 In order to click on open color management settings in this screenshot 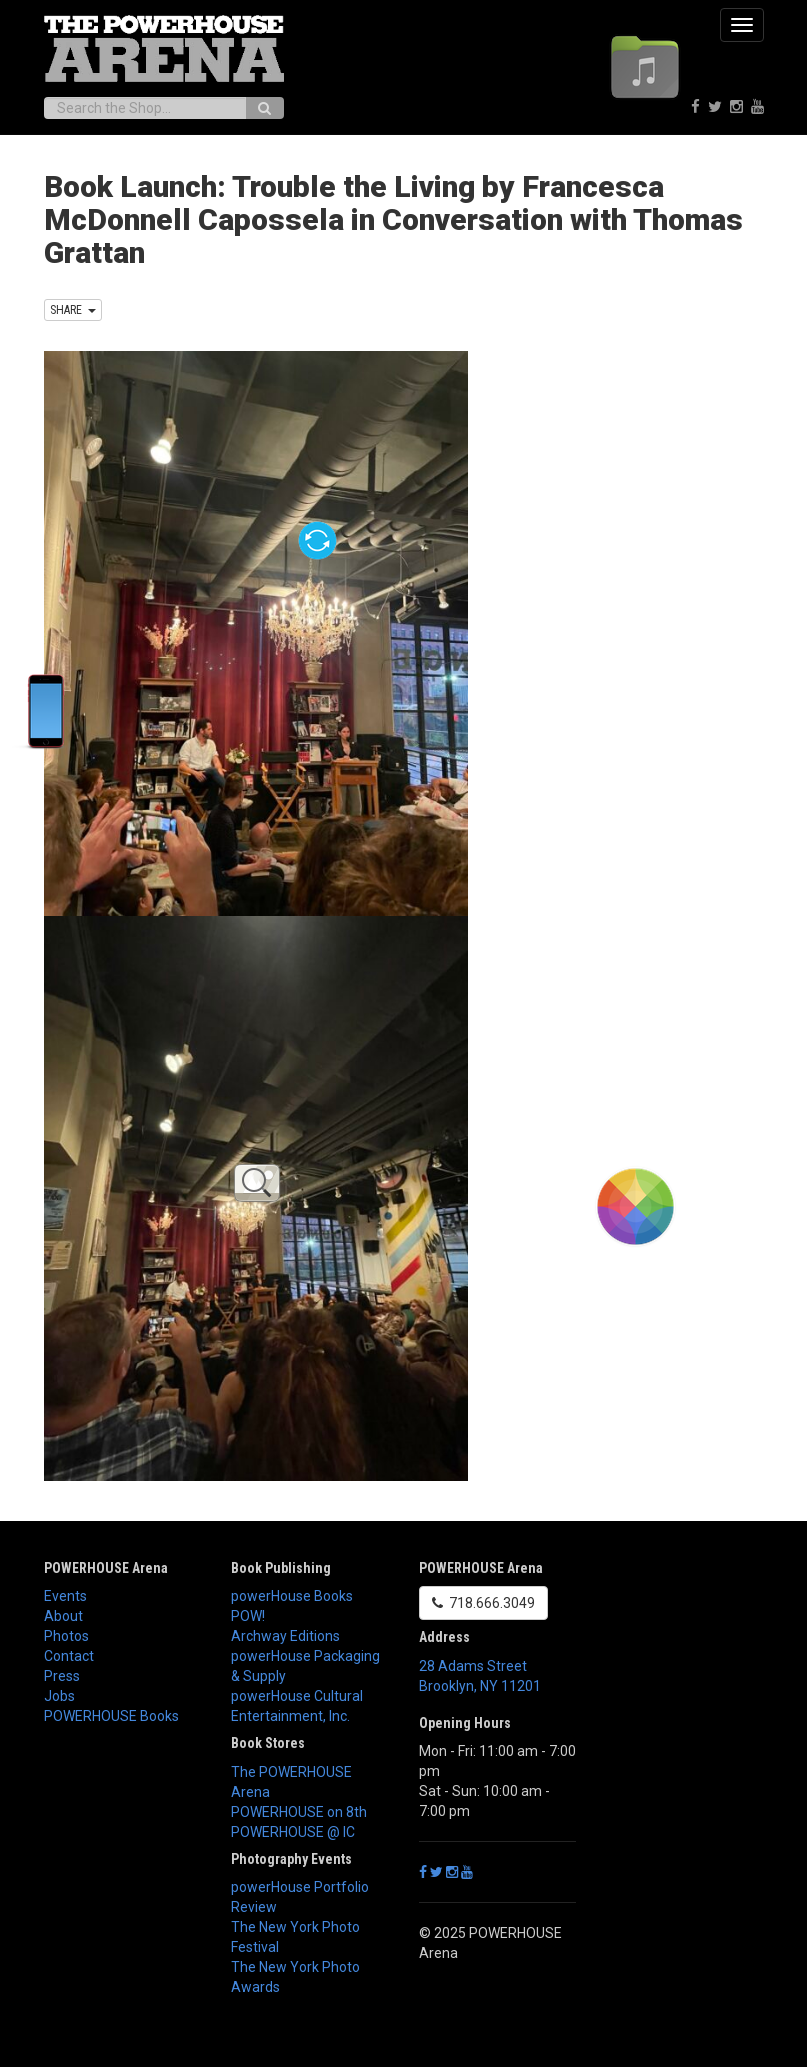, I will do `click(635, 1206)`.